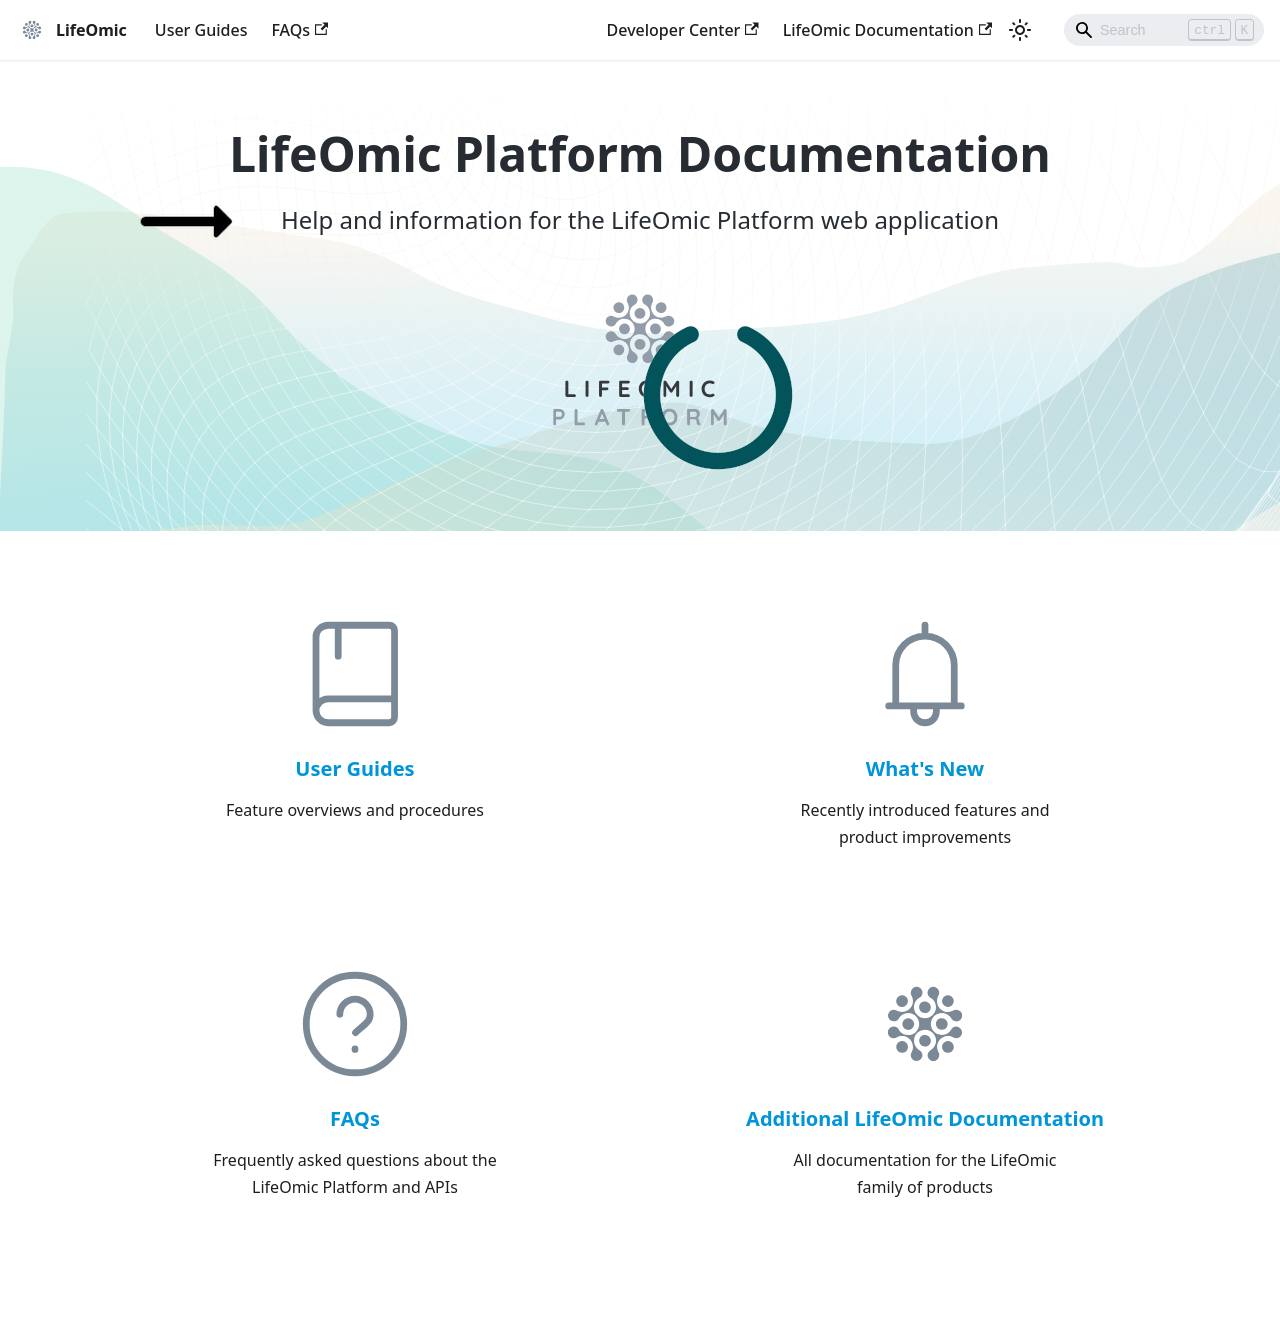 This screenshot has height=1327, width=1280. I want to click on indicates no change or stable trend, so click(184, 221).